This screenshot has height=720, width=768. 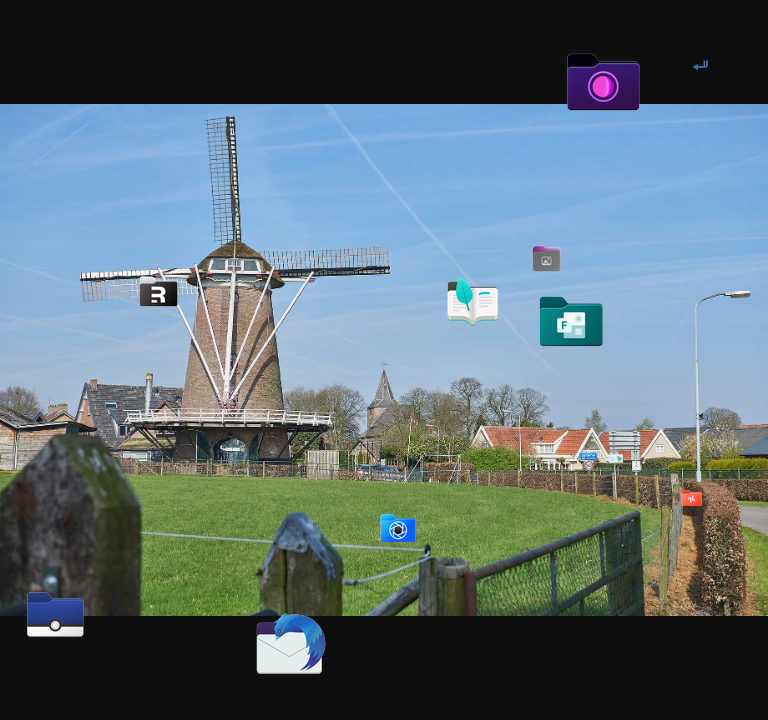 What do you see at coordinates (571, 323) in the screenshot?
I see `open folder containing Microsoft Forms files` at bounding box center [571, 323].